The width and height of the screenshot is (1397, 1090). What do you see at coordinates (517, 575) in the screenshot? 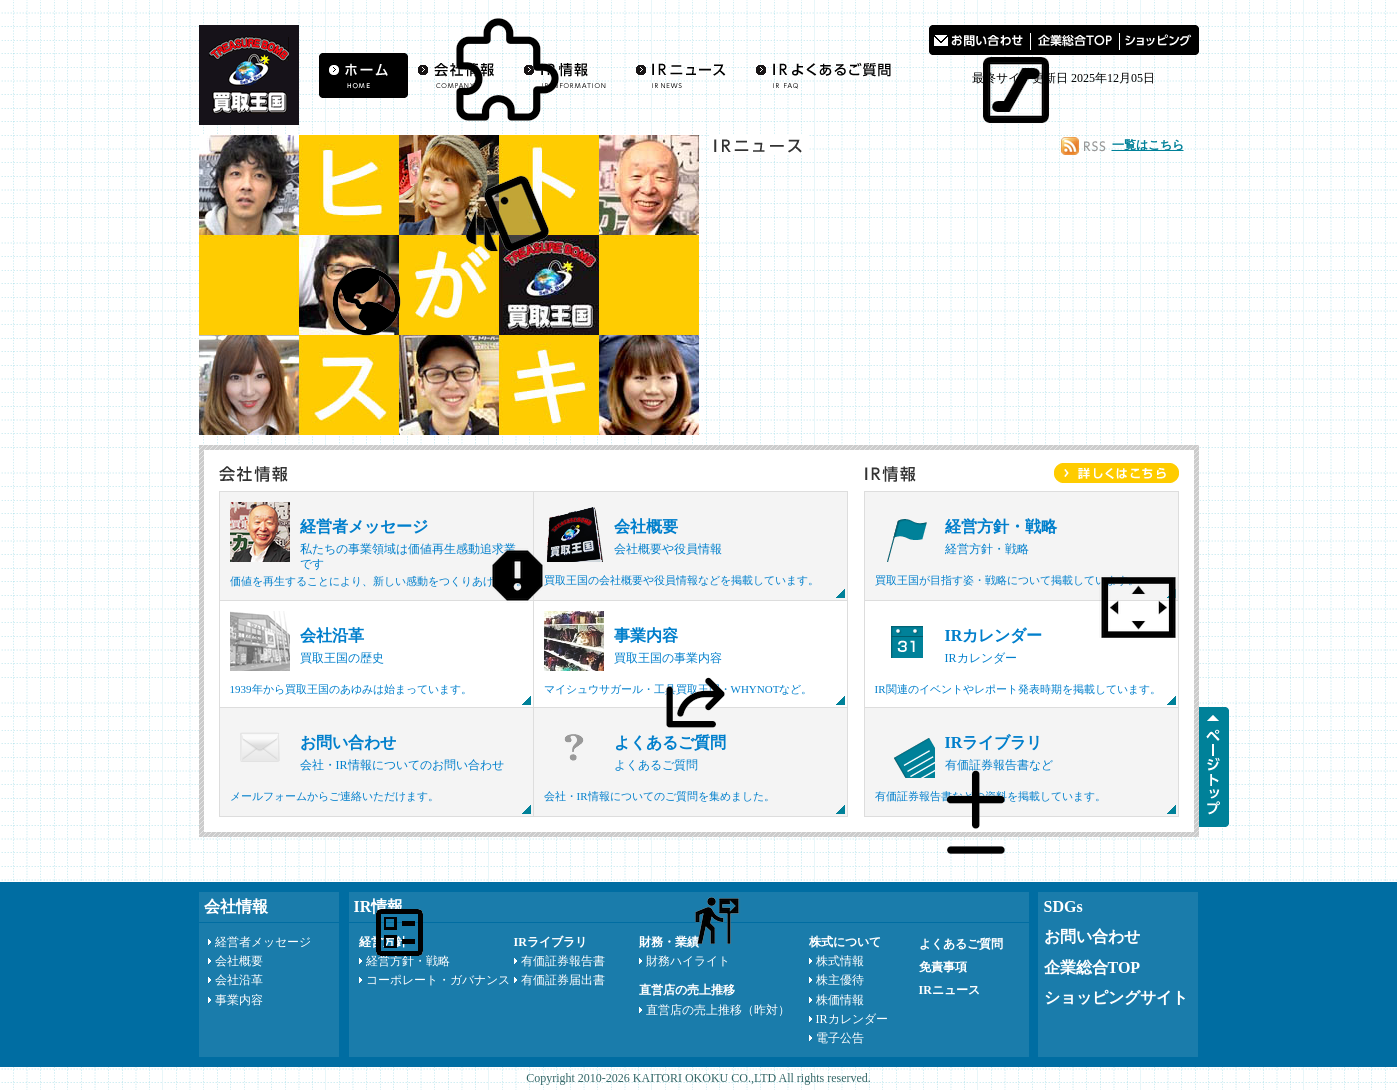
I see `report a problem or violation` at bounding box center [517, 575].